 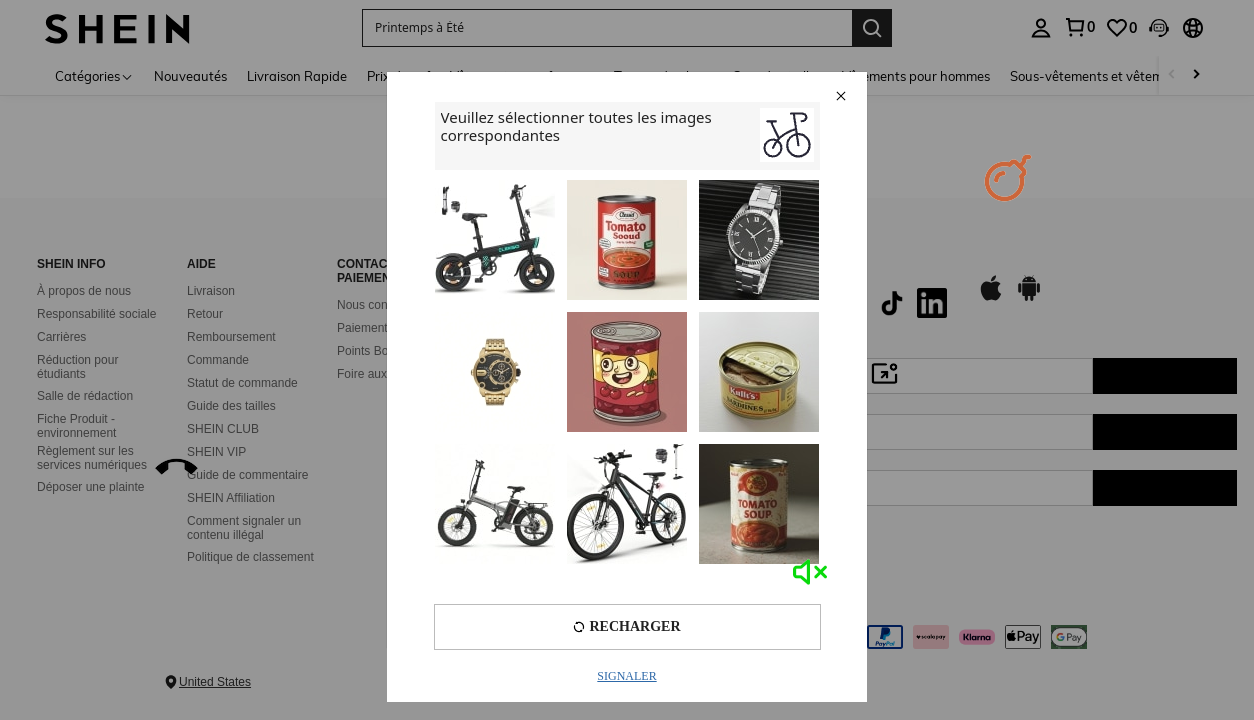 I want to click on end the current phone call, so click(x=176, y=467).